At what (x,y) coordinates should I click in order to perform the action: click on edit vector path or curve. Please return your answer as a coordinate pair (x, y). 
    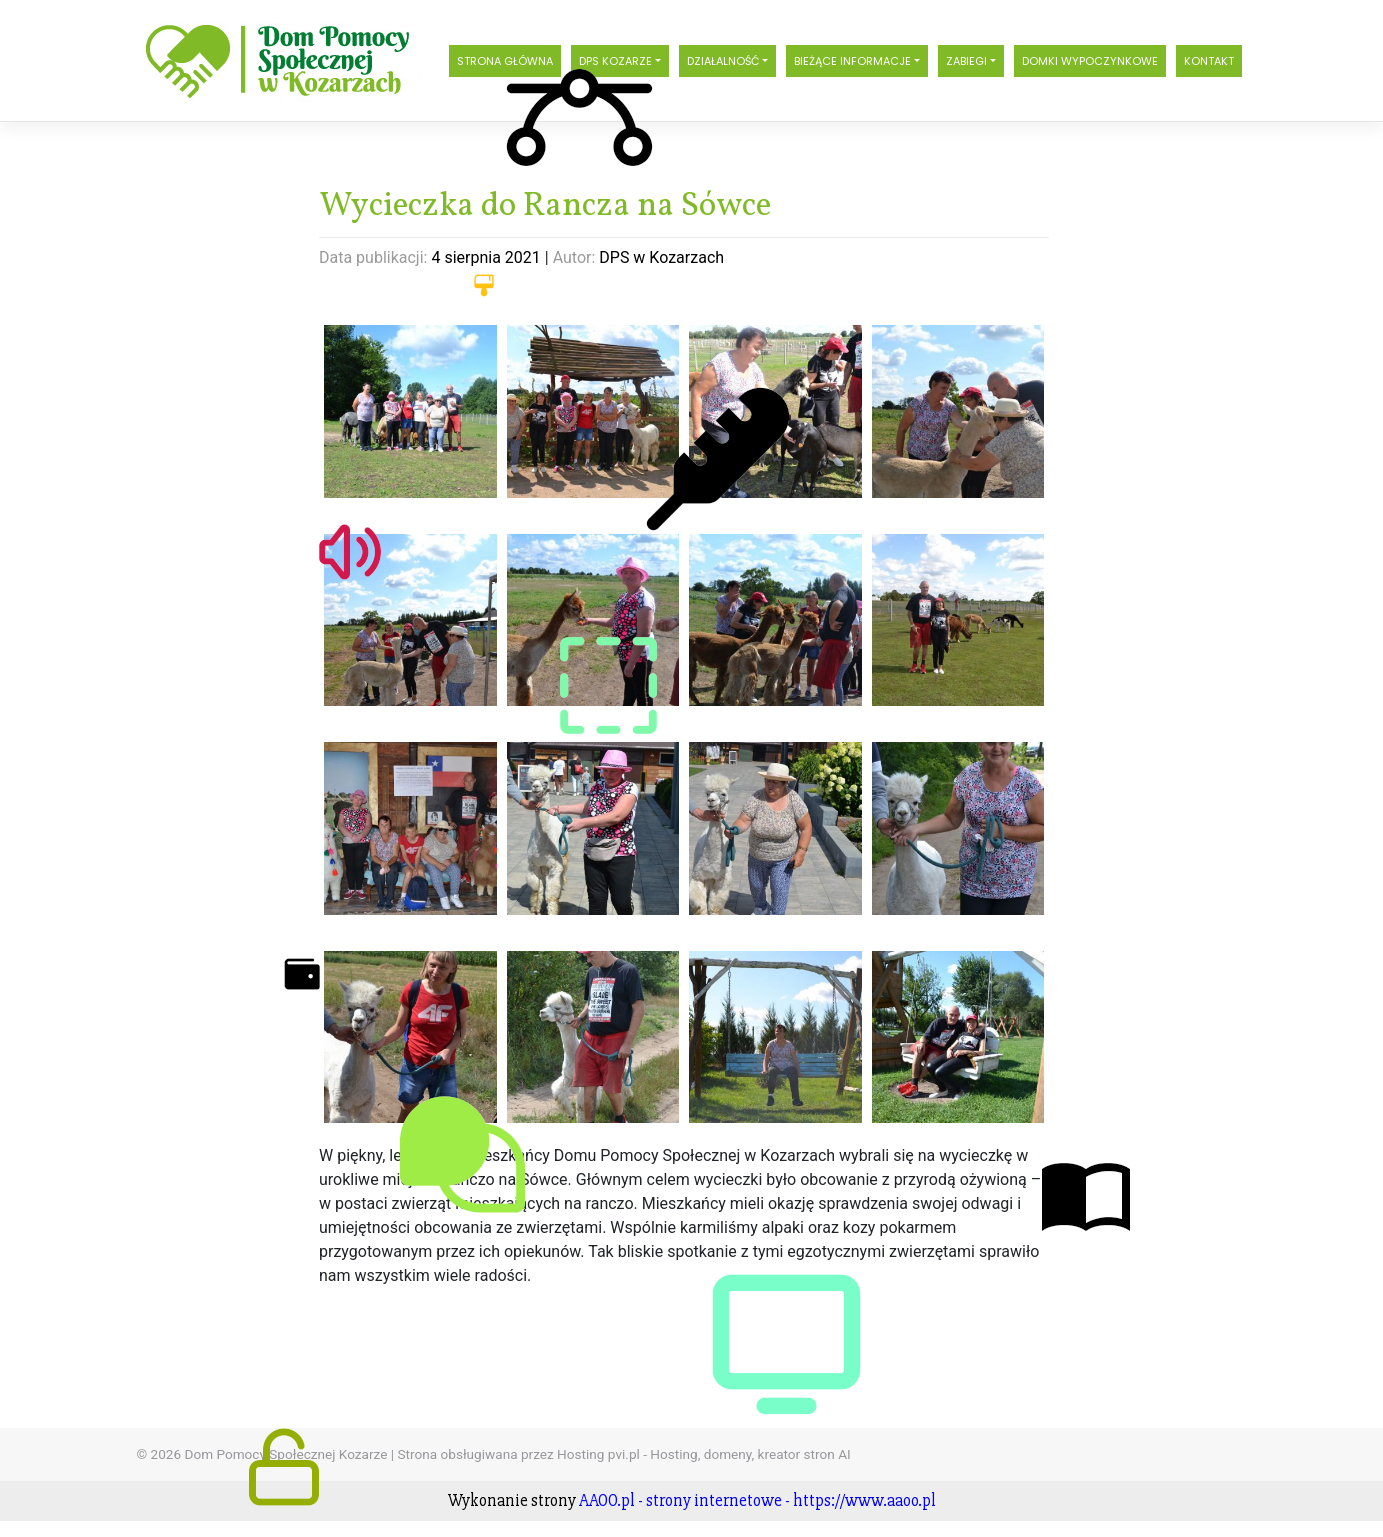
    Looking at the image, I should click on (579, 117).